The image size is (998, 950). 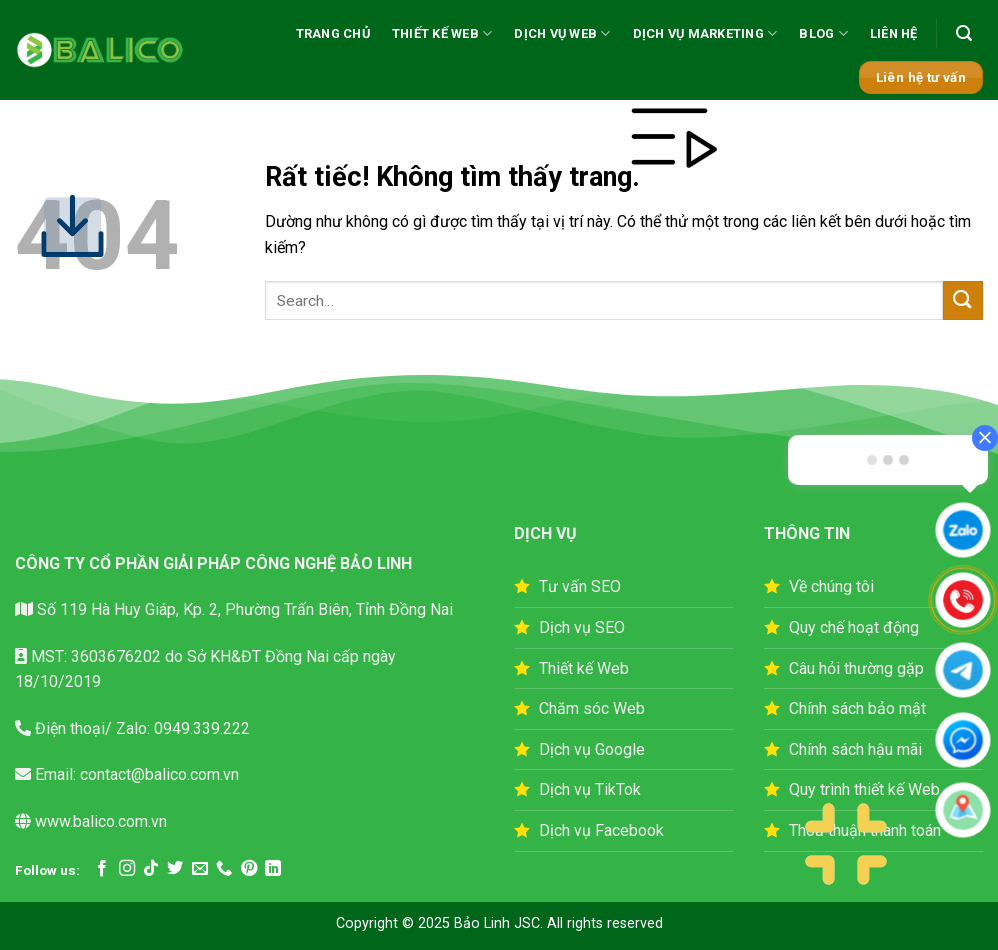 I want to click on view media queue or playlist, so click(x=669, y=136).